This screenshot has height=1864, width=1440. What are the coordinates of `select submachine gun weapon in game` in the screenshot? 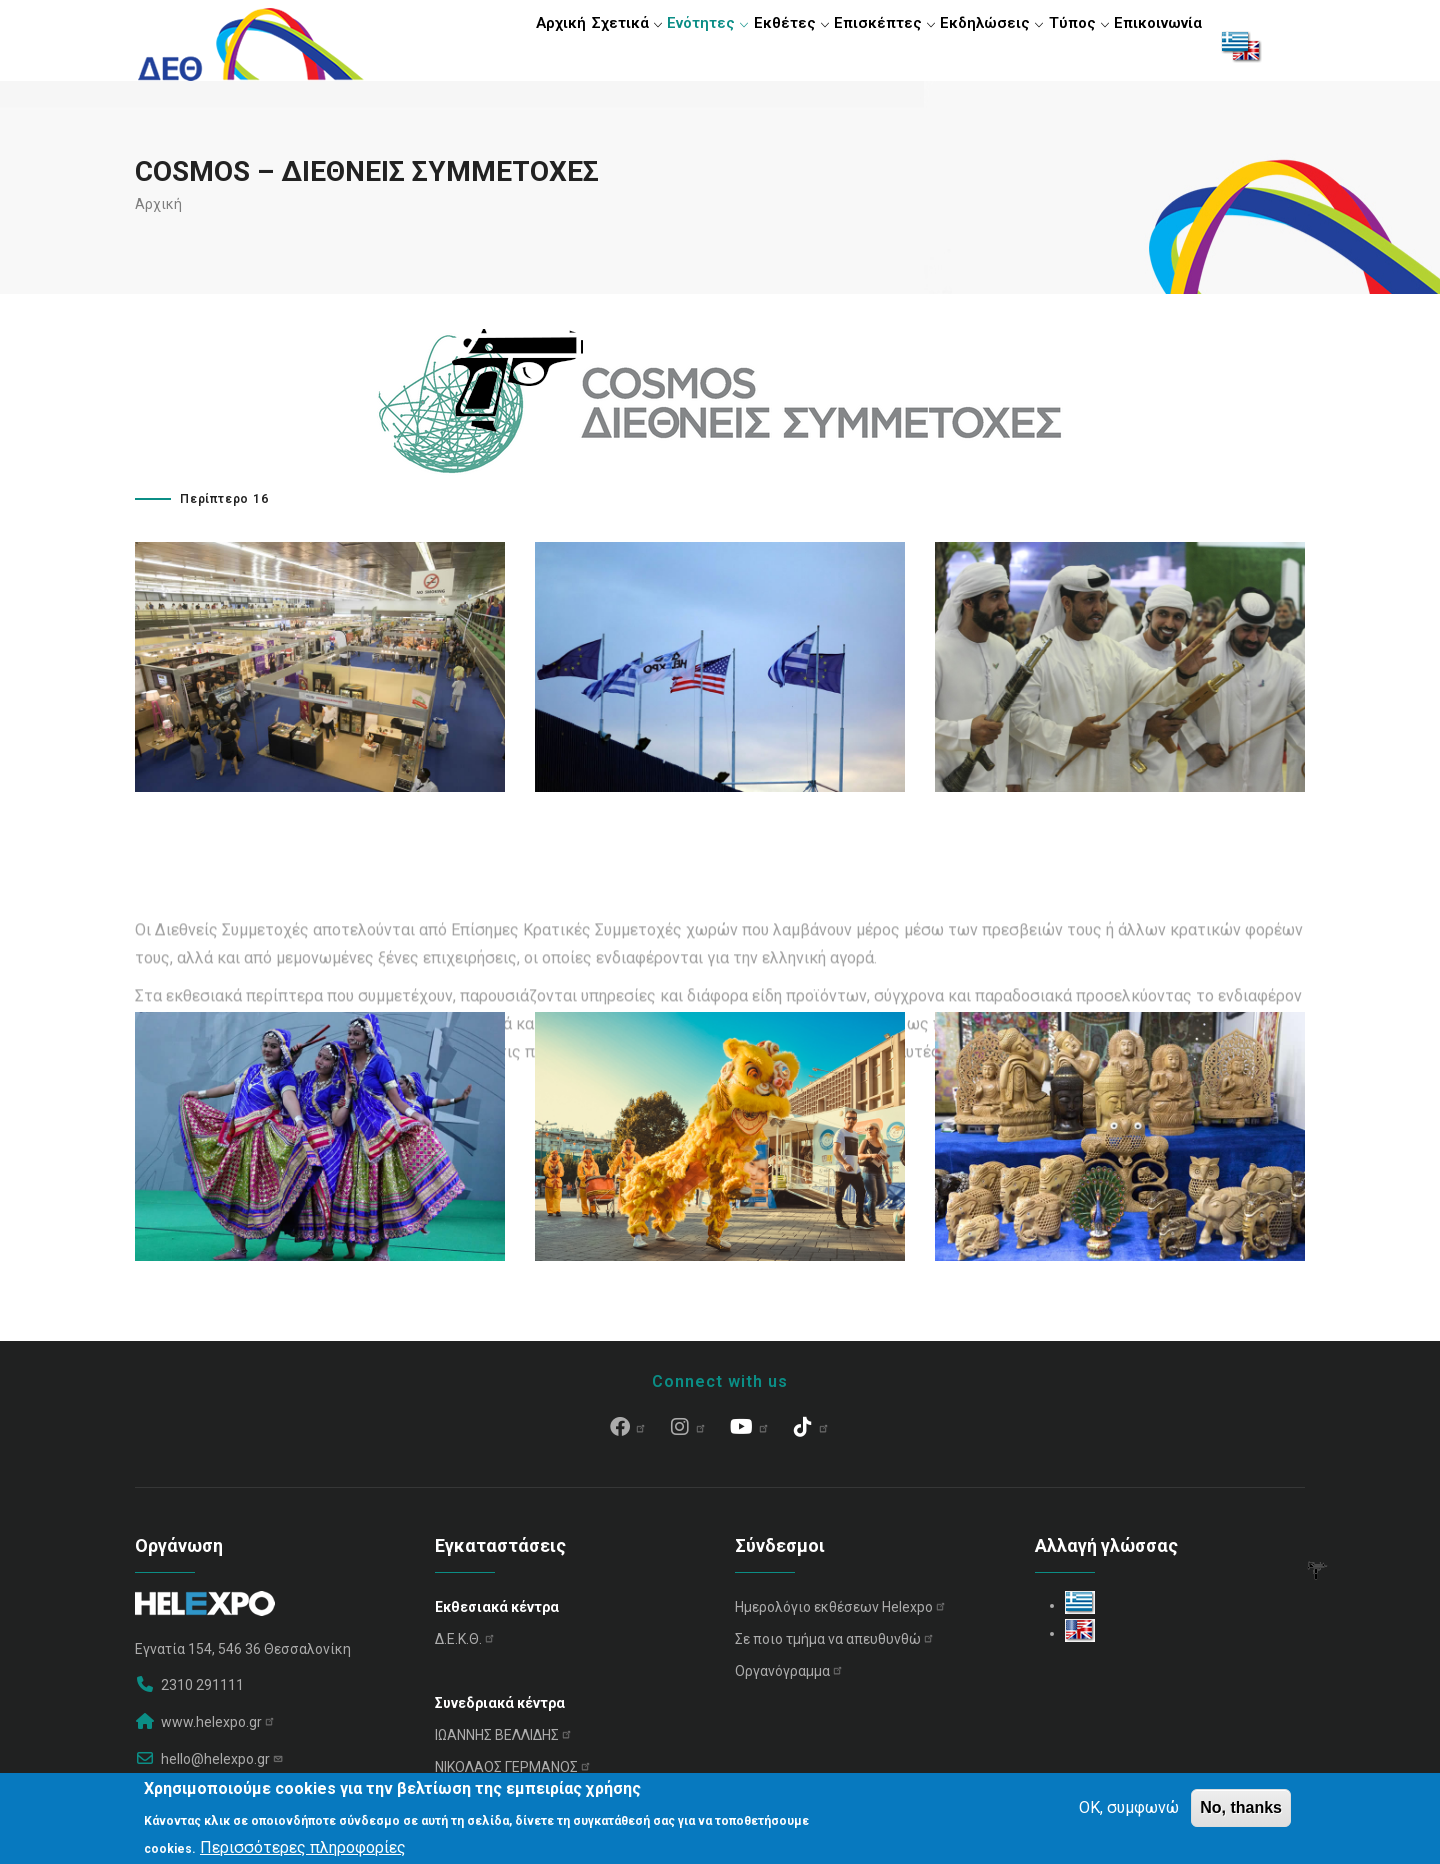 It's located at (1317, 1570).